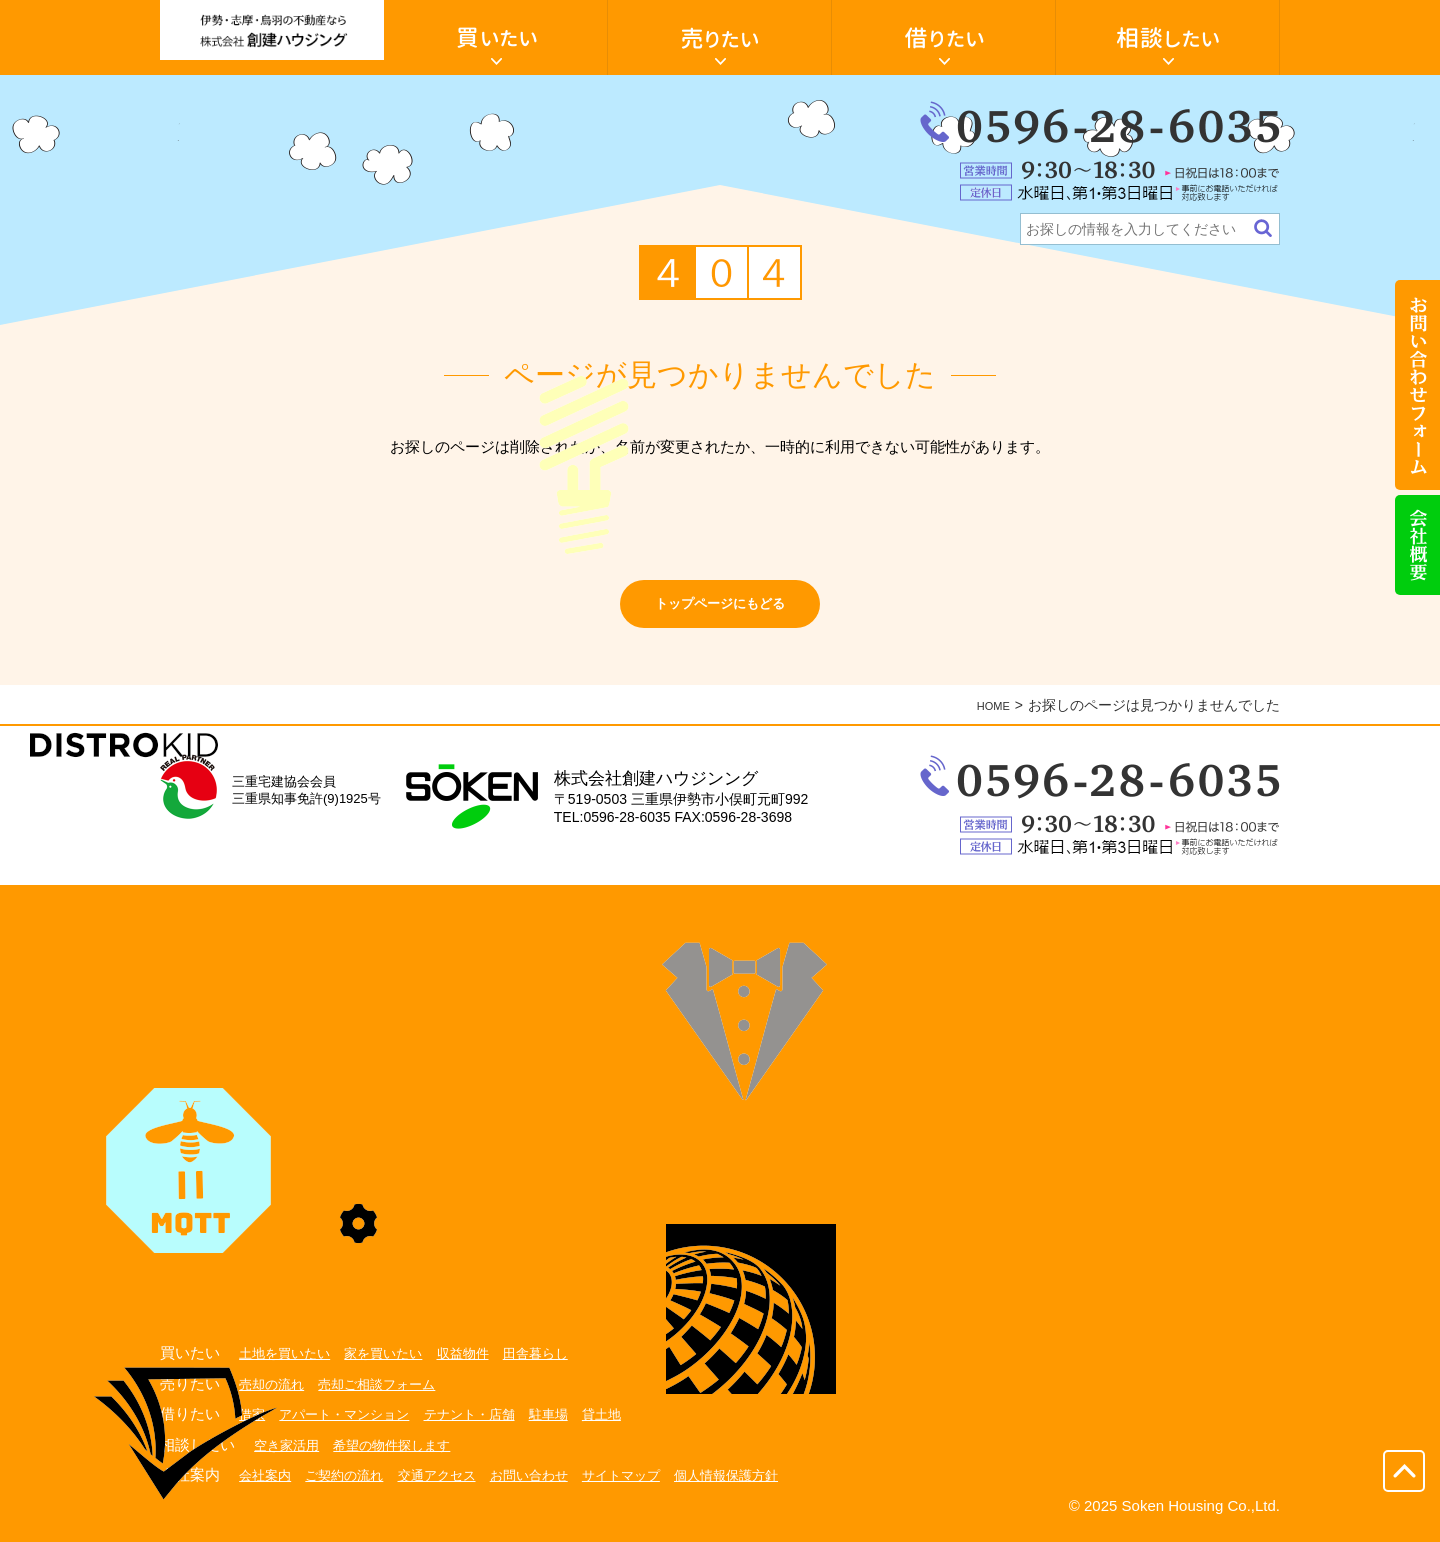 This screenshot has height=1542, width=1440. I want to click on lumen technologies company logo, so click(584, 465).